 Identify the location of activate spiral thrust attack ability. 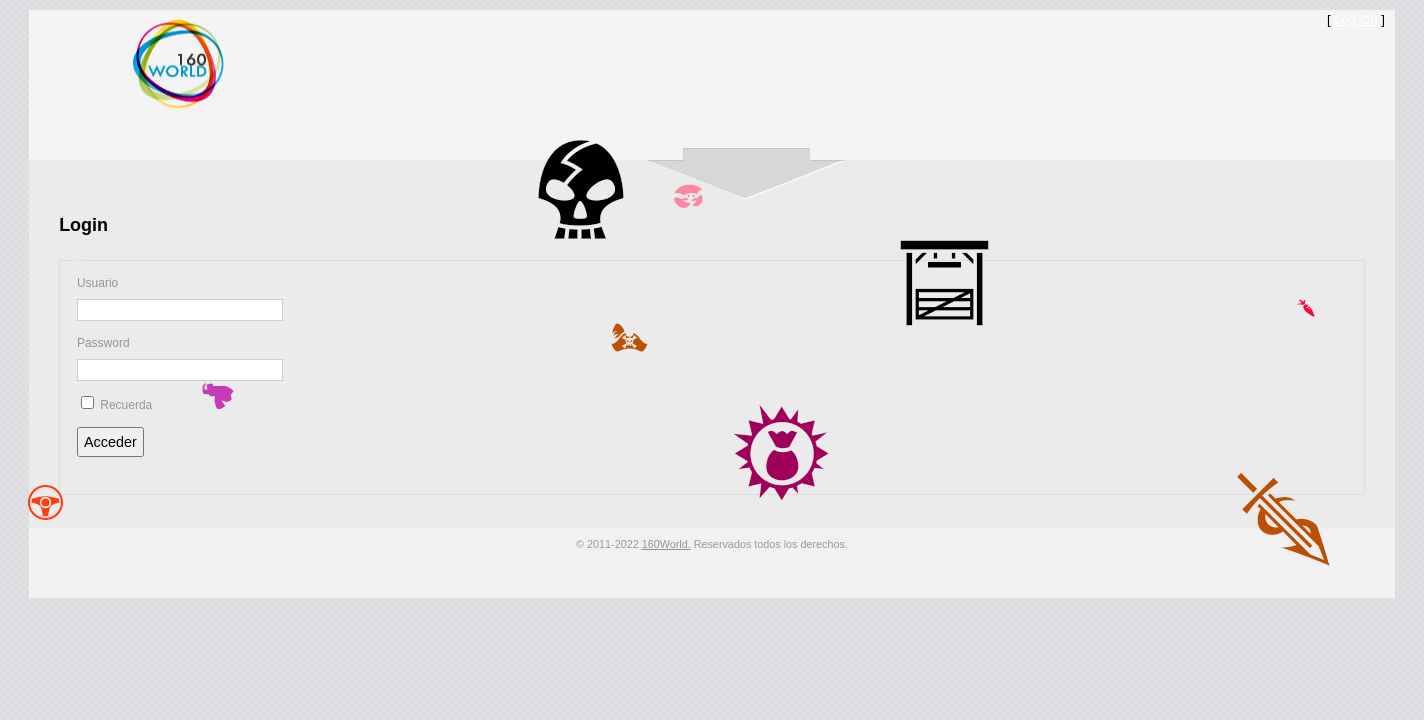
(1283, 518).